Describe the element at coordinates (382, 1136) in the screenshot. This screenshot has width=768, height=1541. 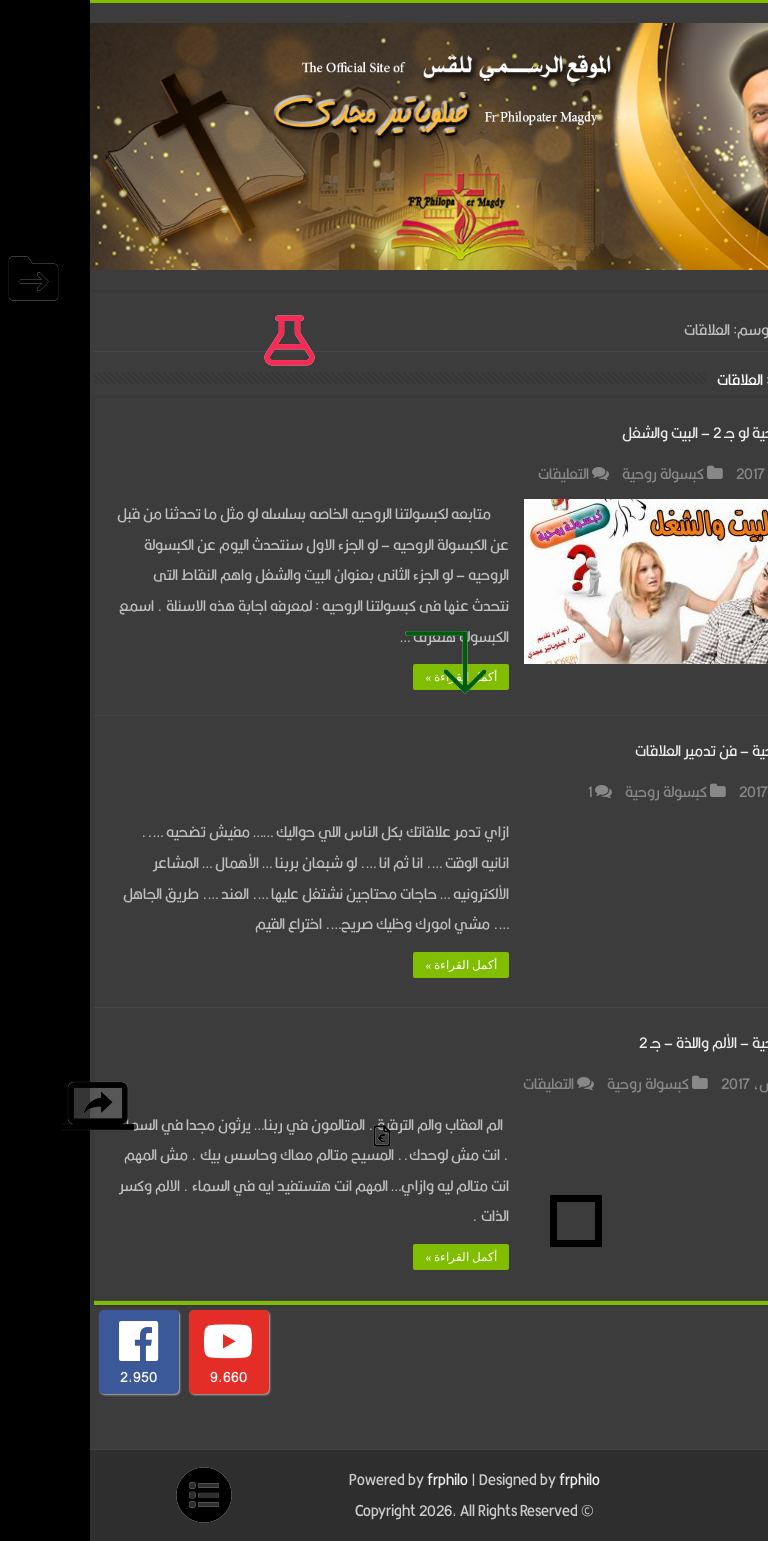
I see `view euro currency document` at that location.